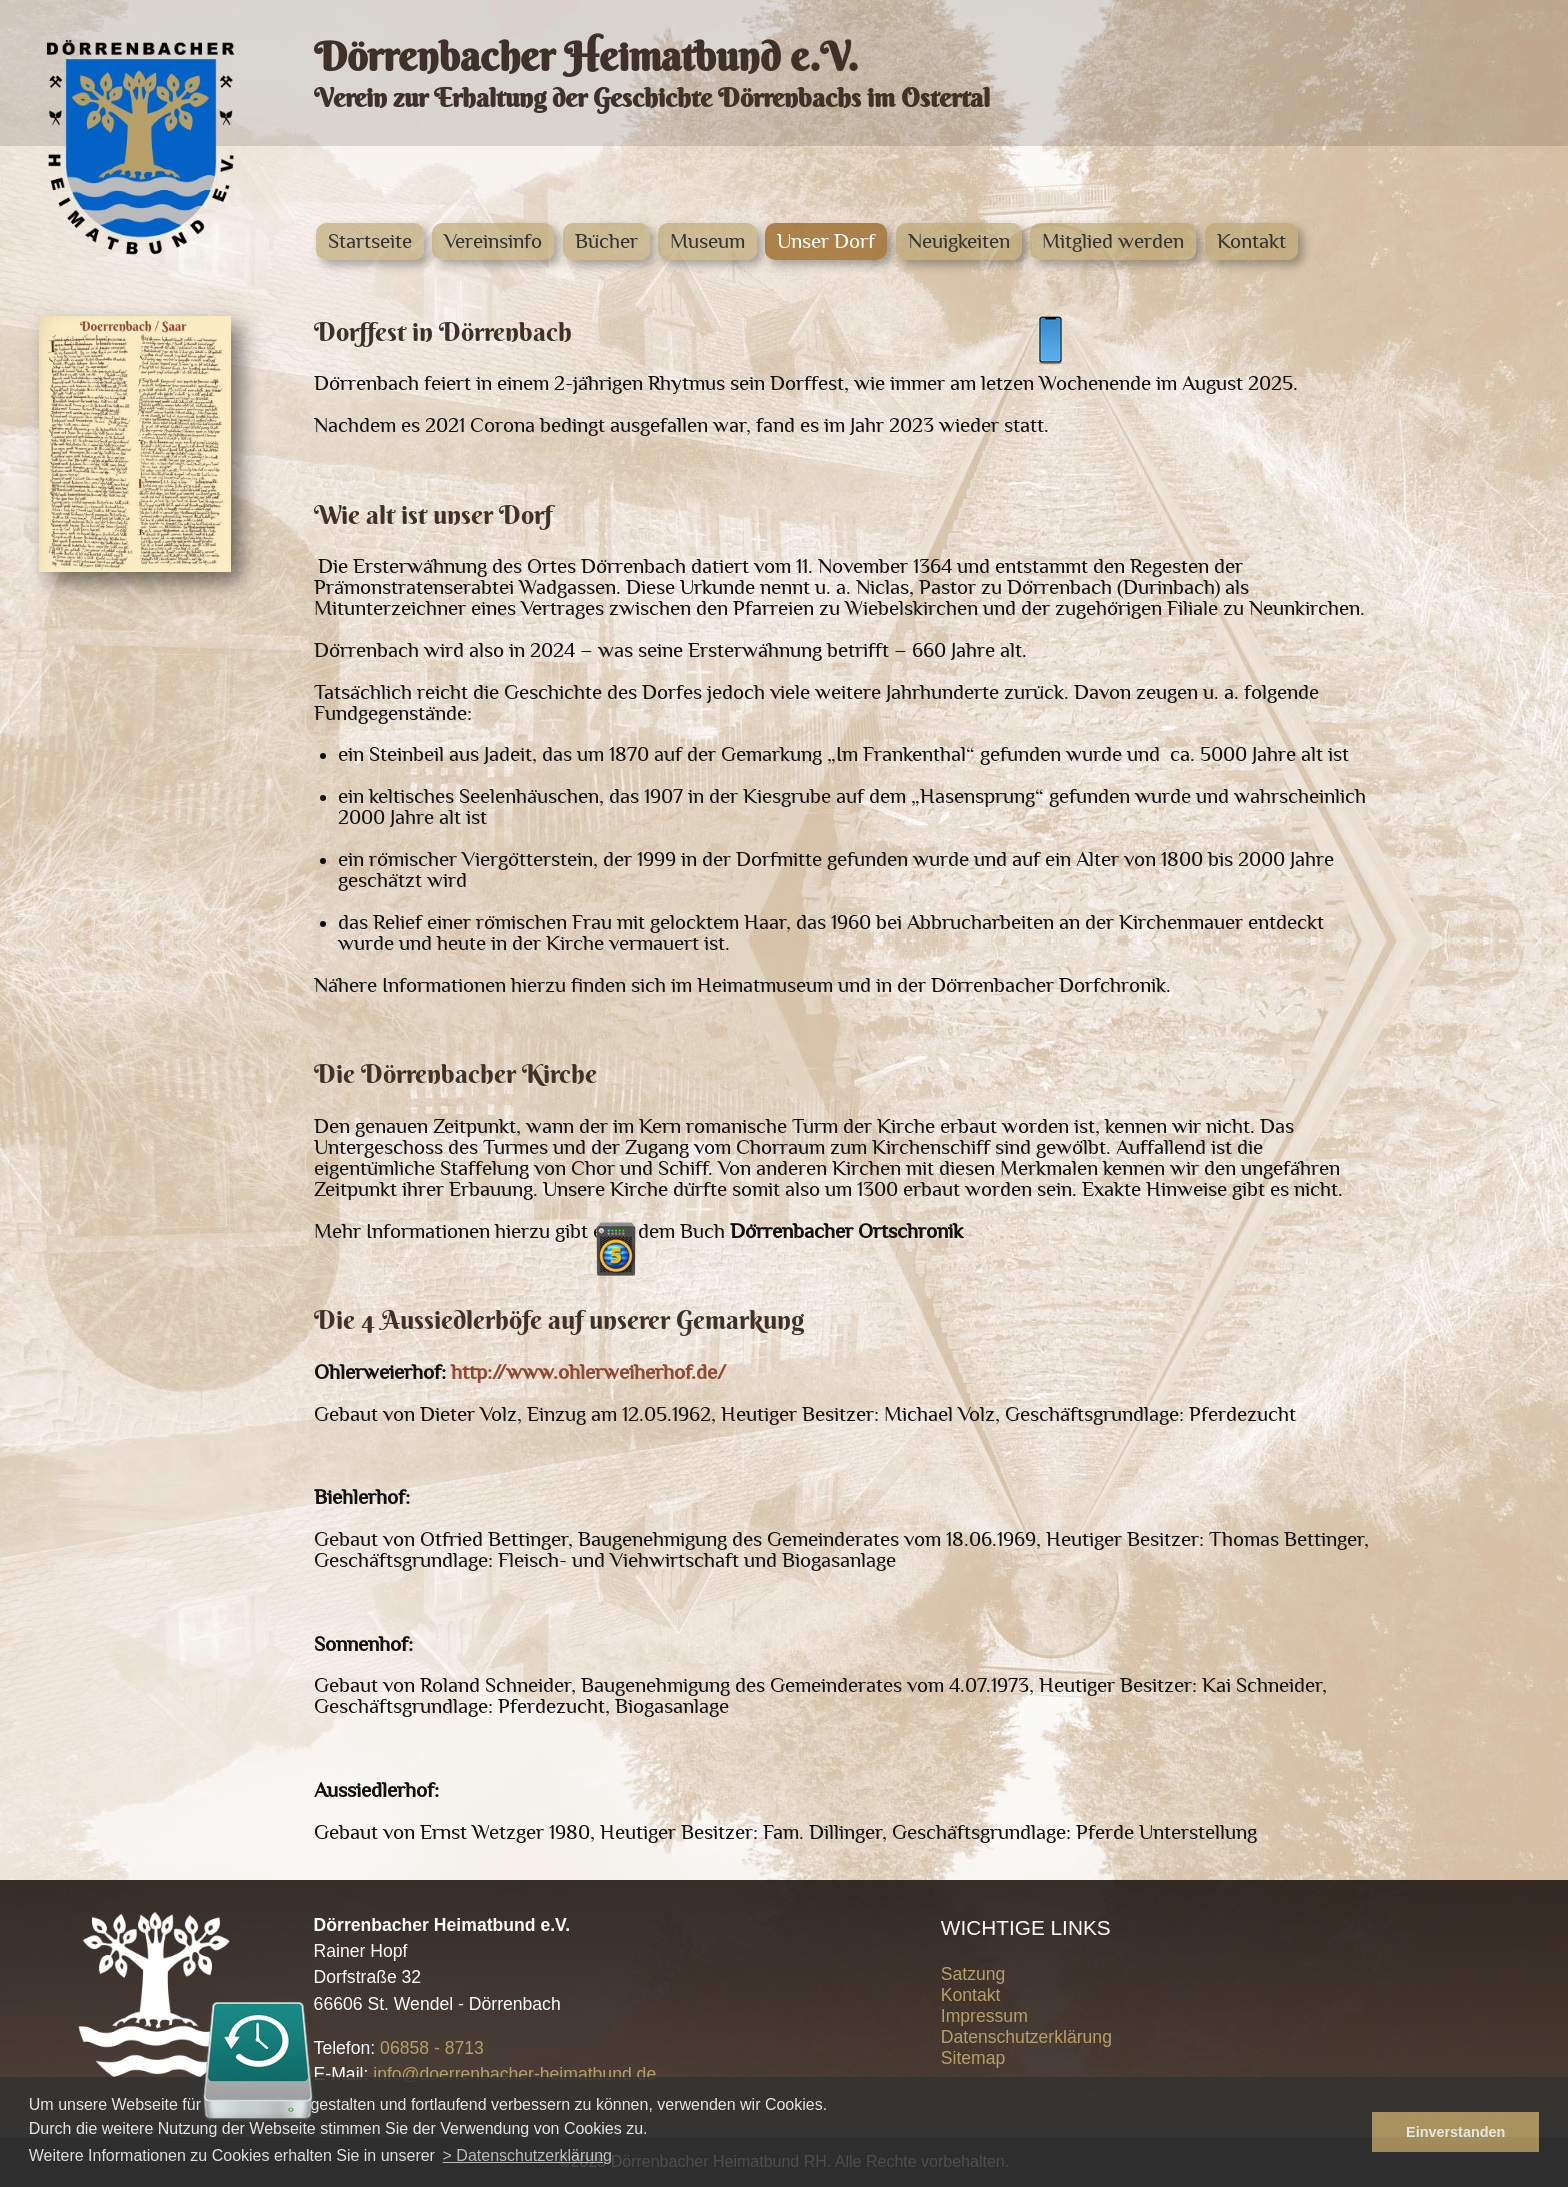  Describe the element at coordinates (258, 2063) in the screenshot. I see `access time machine backup disk` at that location.